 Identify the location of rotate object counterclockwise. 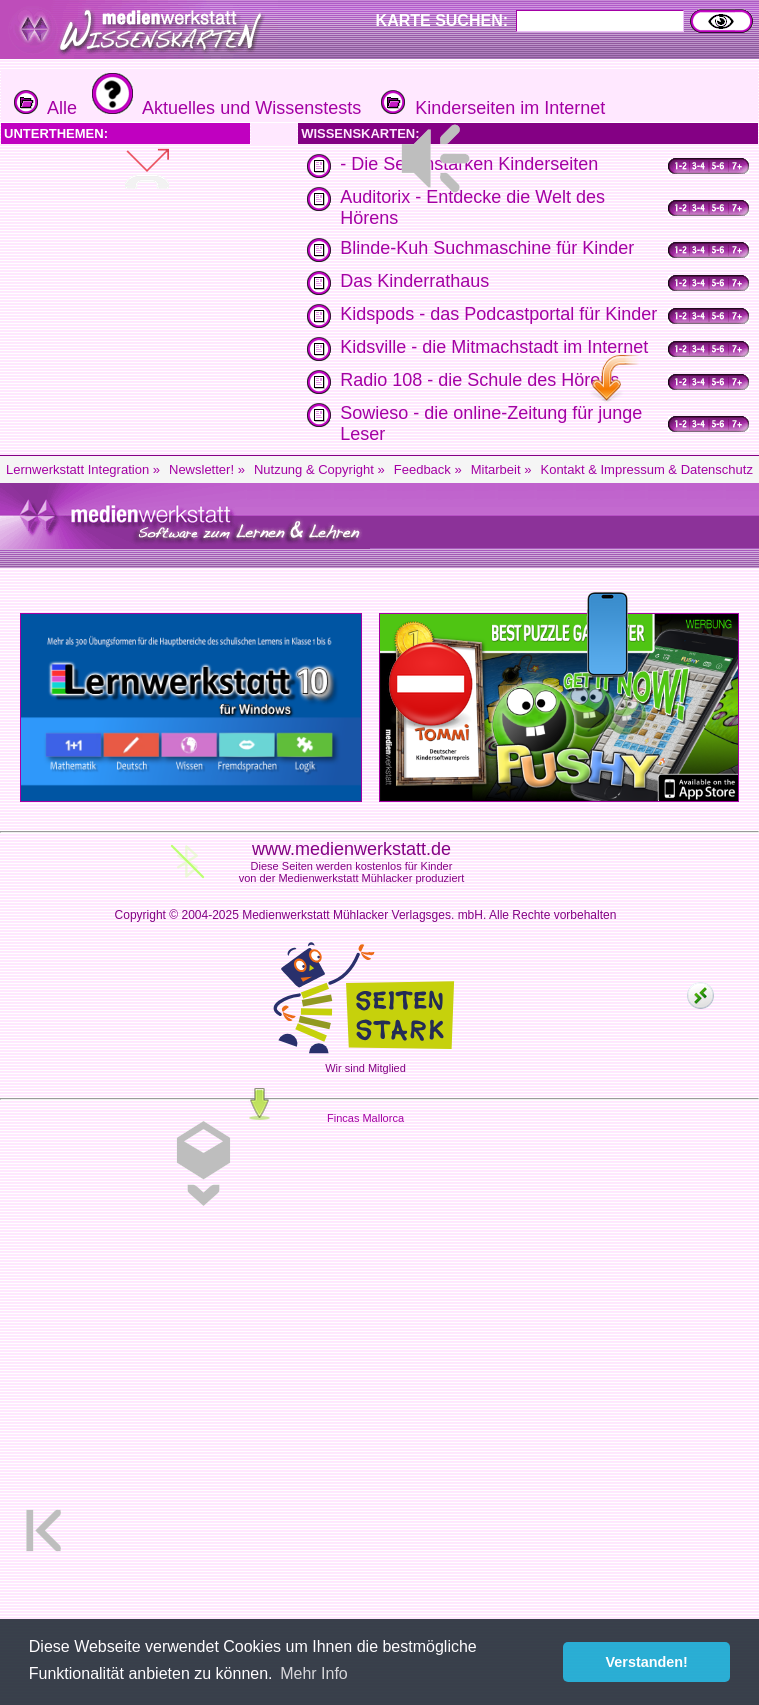
(613, 379).